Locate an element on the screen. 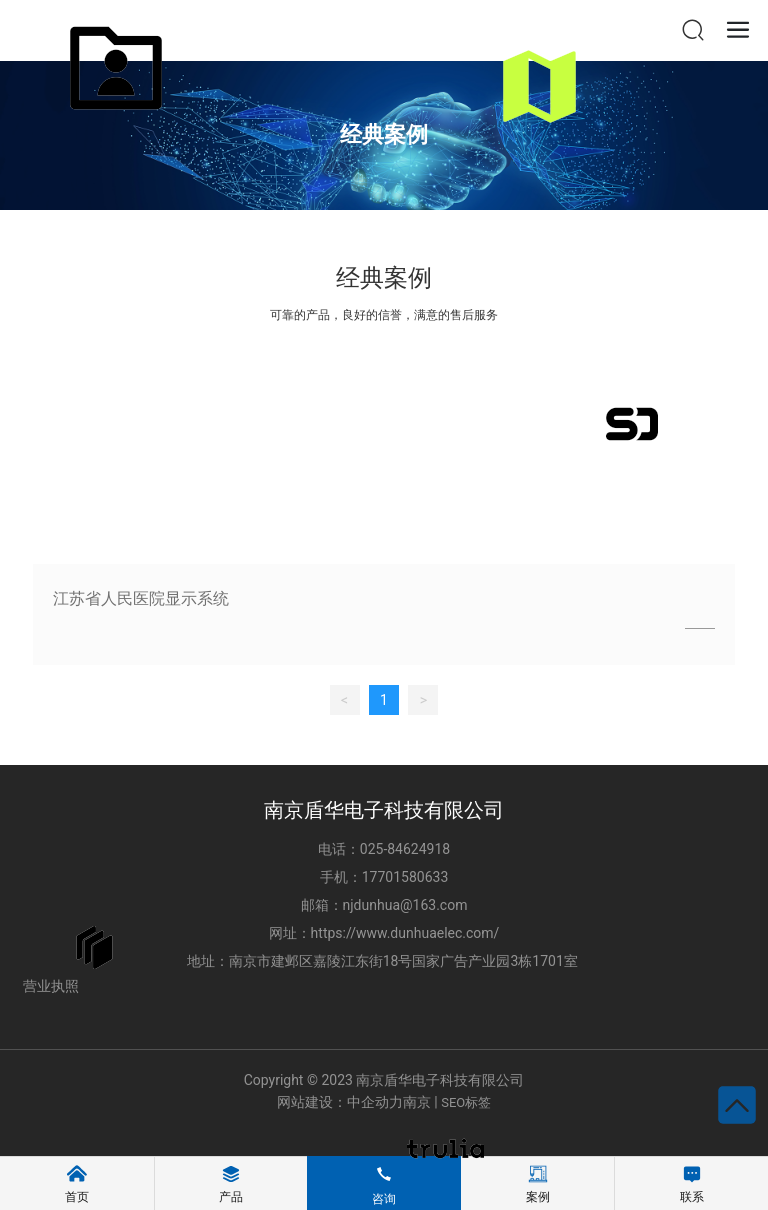  open the Trulia real estate app is located at coordinates (445, 1148).